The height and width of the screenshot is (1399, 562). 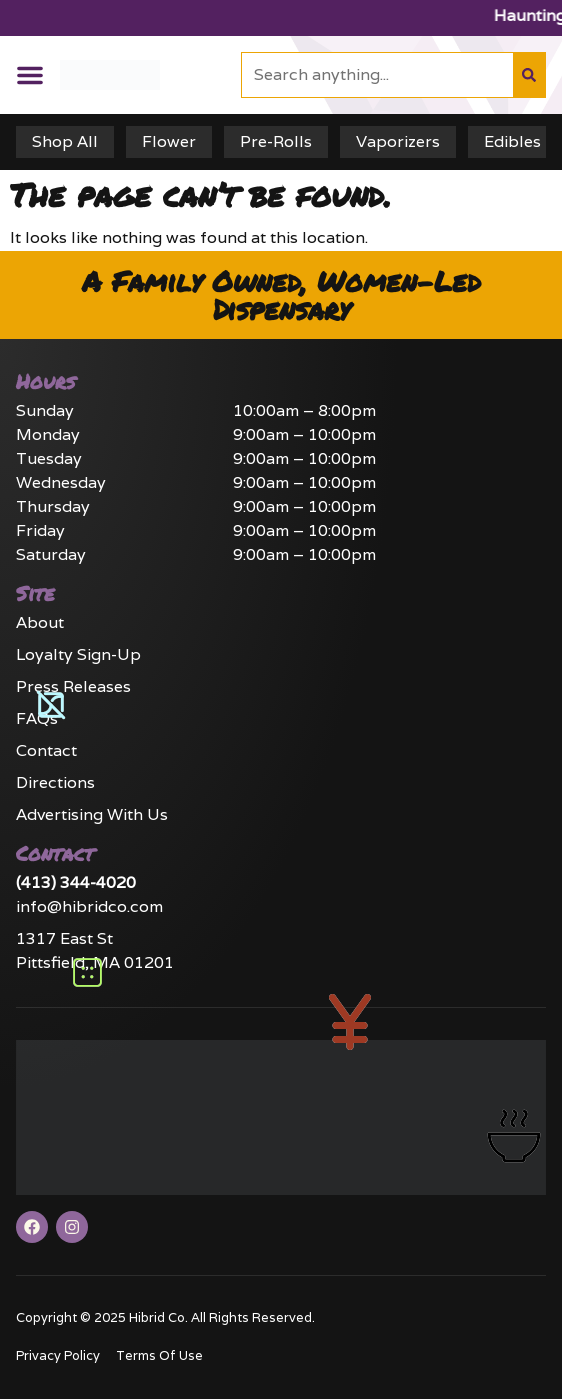 What do you see at coordinates (87, 972) in the screenshot?
I see `roll or randomize with a value of four` at bounding box center [87, 972].